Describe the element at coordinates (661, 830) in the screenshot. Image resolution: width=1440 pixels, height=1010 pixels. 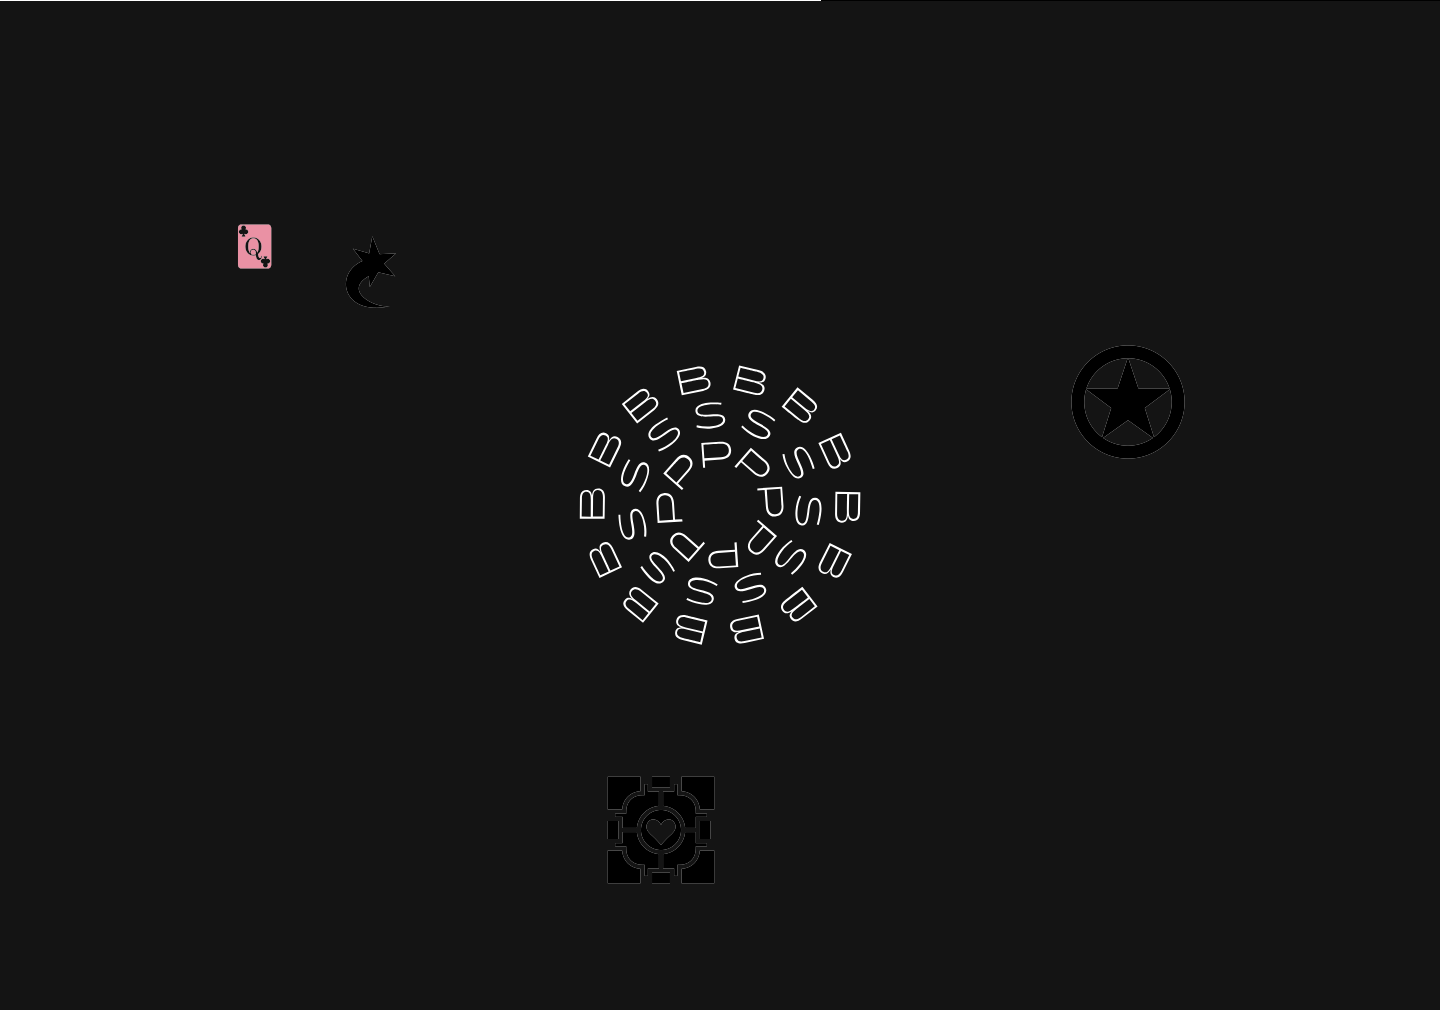
I see `companion cube item or collectible from Portal` at that location.